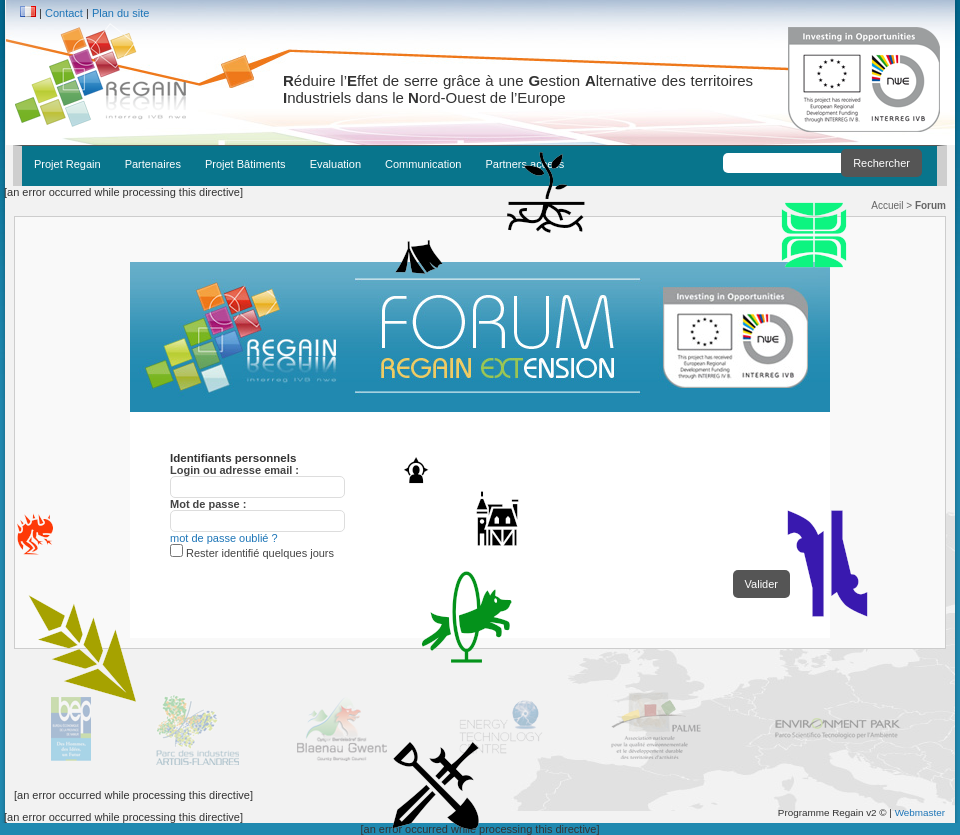 Image resolution: width=960 pixels, height=835 pixels. I want to click on indicates speed or rapid movement, so click(82, 648).